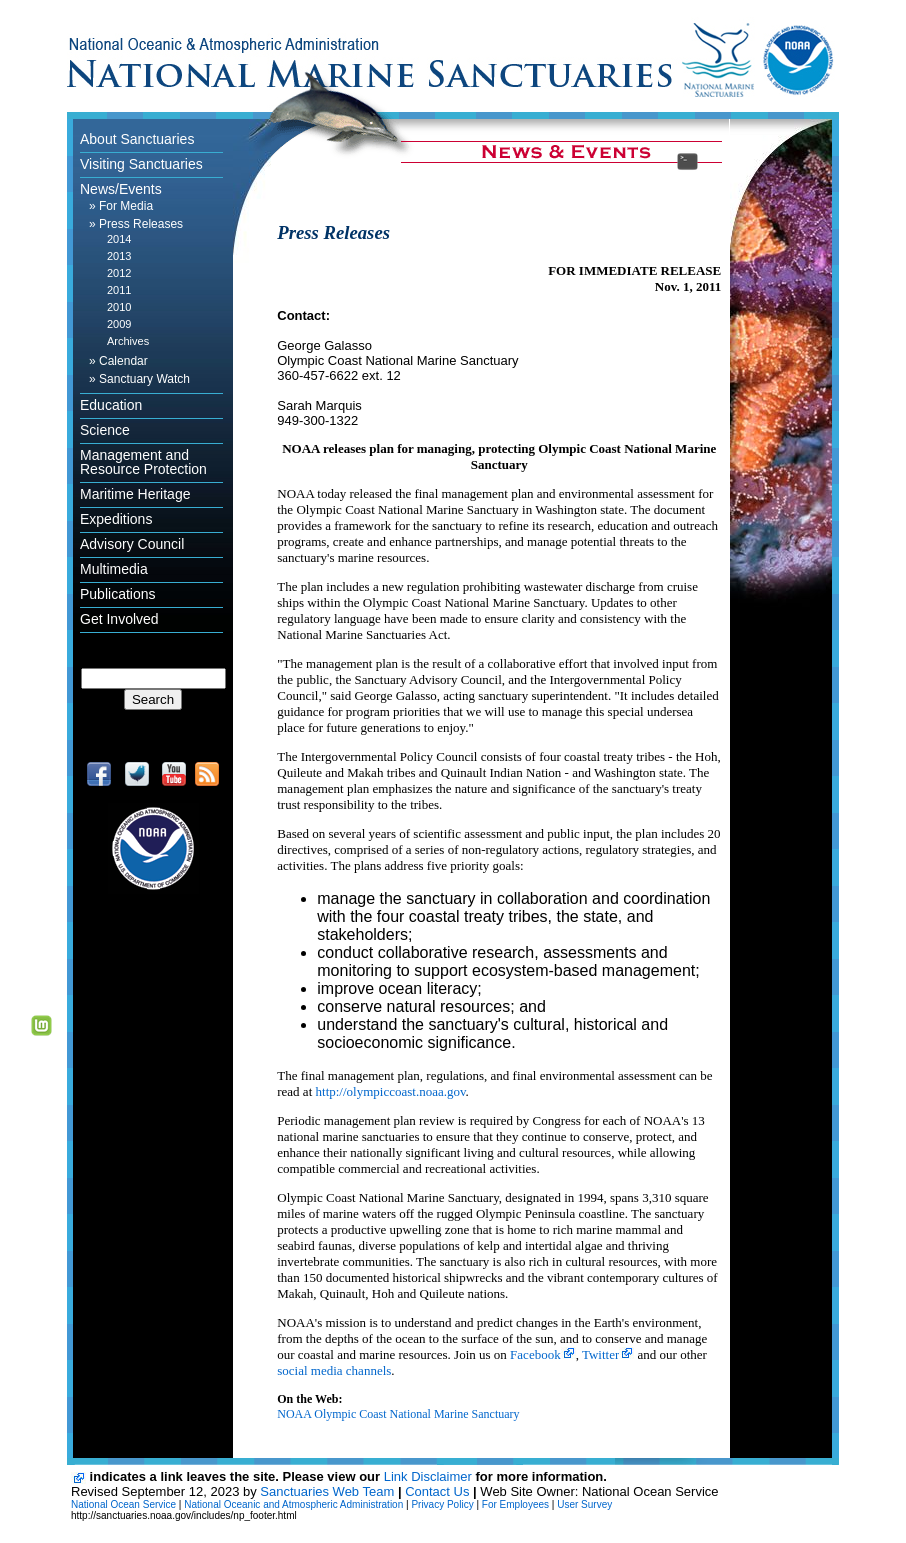 This screenshot has width=906, height=1543. Describe the element at coordinates (687, 161) in the screenshot. I see `open the terminal application` at that location.